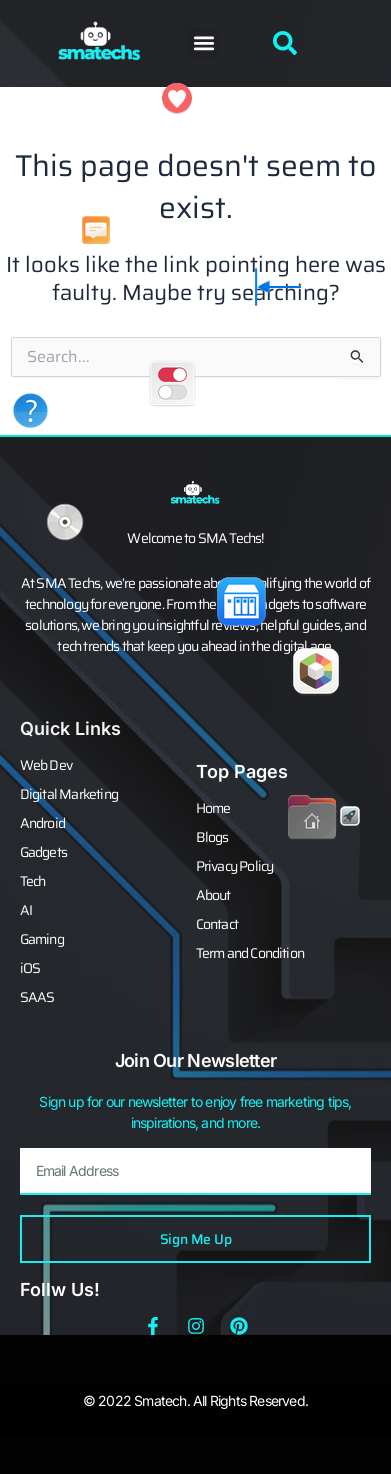 Image resolution: width=391 pixels, height=1474 pixels. I want to click on access your home folder, so click(312, 817).